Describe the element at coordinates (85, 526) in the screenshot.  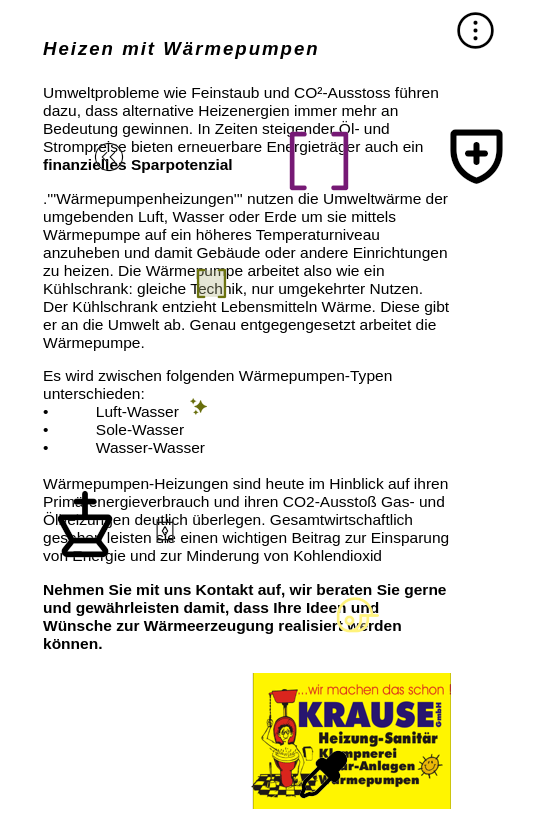
I see `represents the king piece in a chess game` at that location.